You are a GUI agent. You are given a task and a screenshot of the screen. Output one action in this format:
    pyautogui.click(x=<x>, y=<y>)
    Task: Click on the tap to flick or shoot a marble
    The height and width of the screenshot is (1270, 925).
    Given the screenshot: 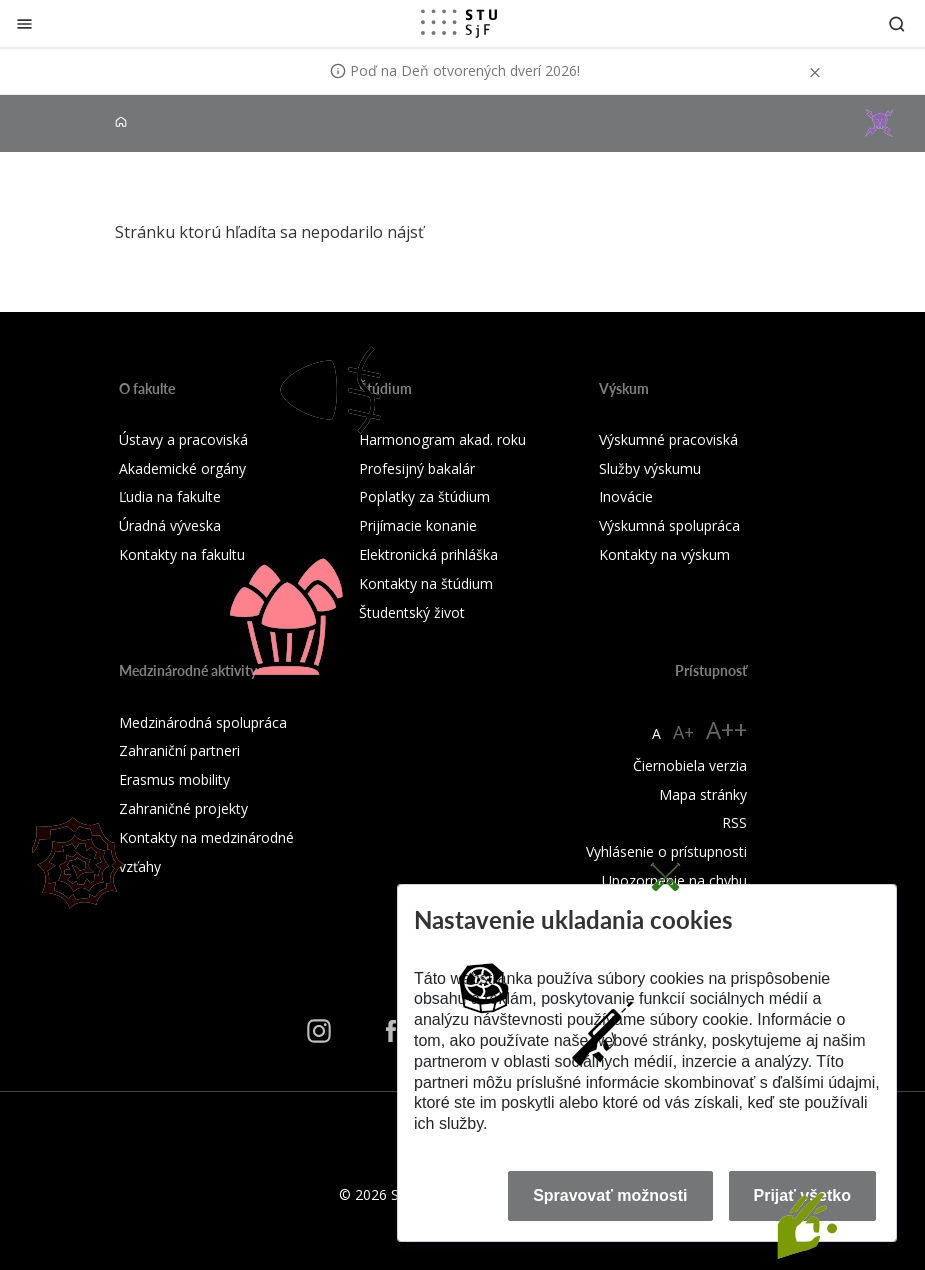 What is the action you would take?
    pyautogui.click(x=816, y=1224)
    